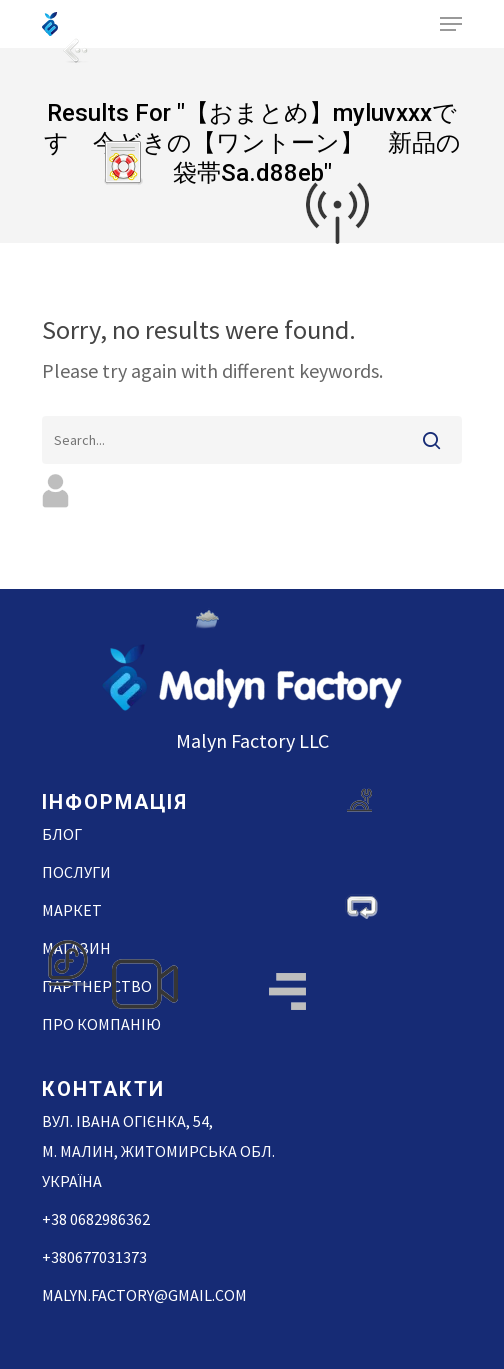  I want to click on access help documentation, so click(123, 162).